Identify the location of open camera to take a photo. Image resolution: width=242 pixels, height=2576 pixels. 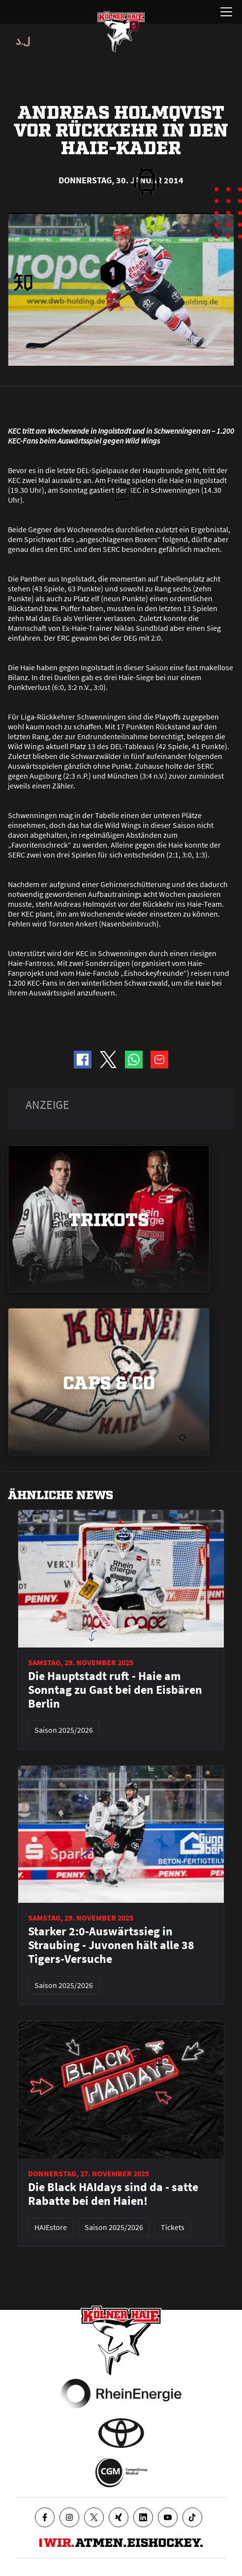
(182, 1437).